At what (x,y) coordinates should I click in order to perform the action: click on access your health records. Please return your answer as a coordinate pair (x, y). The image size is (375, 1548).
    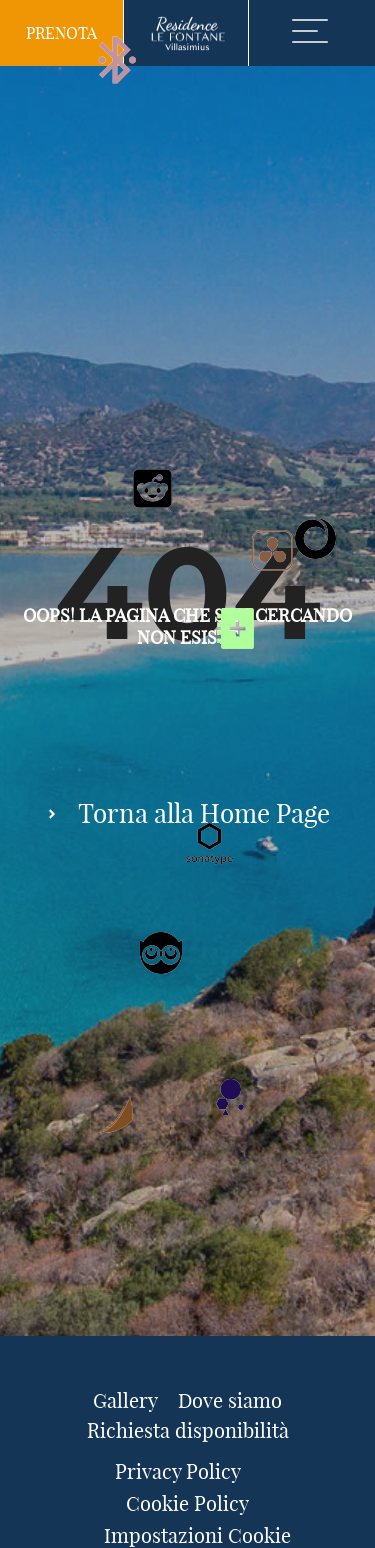
    Looking at the image, I should click on (235, 628).